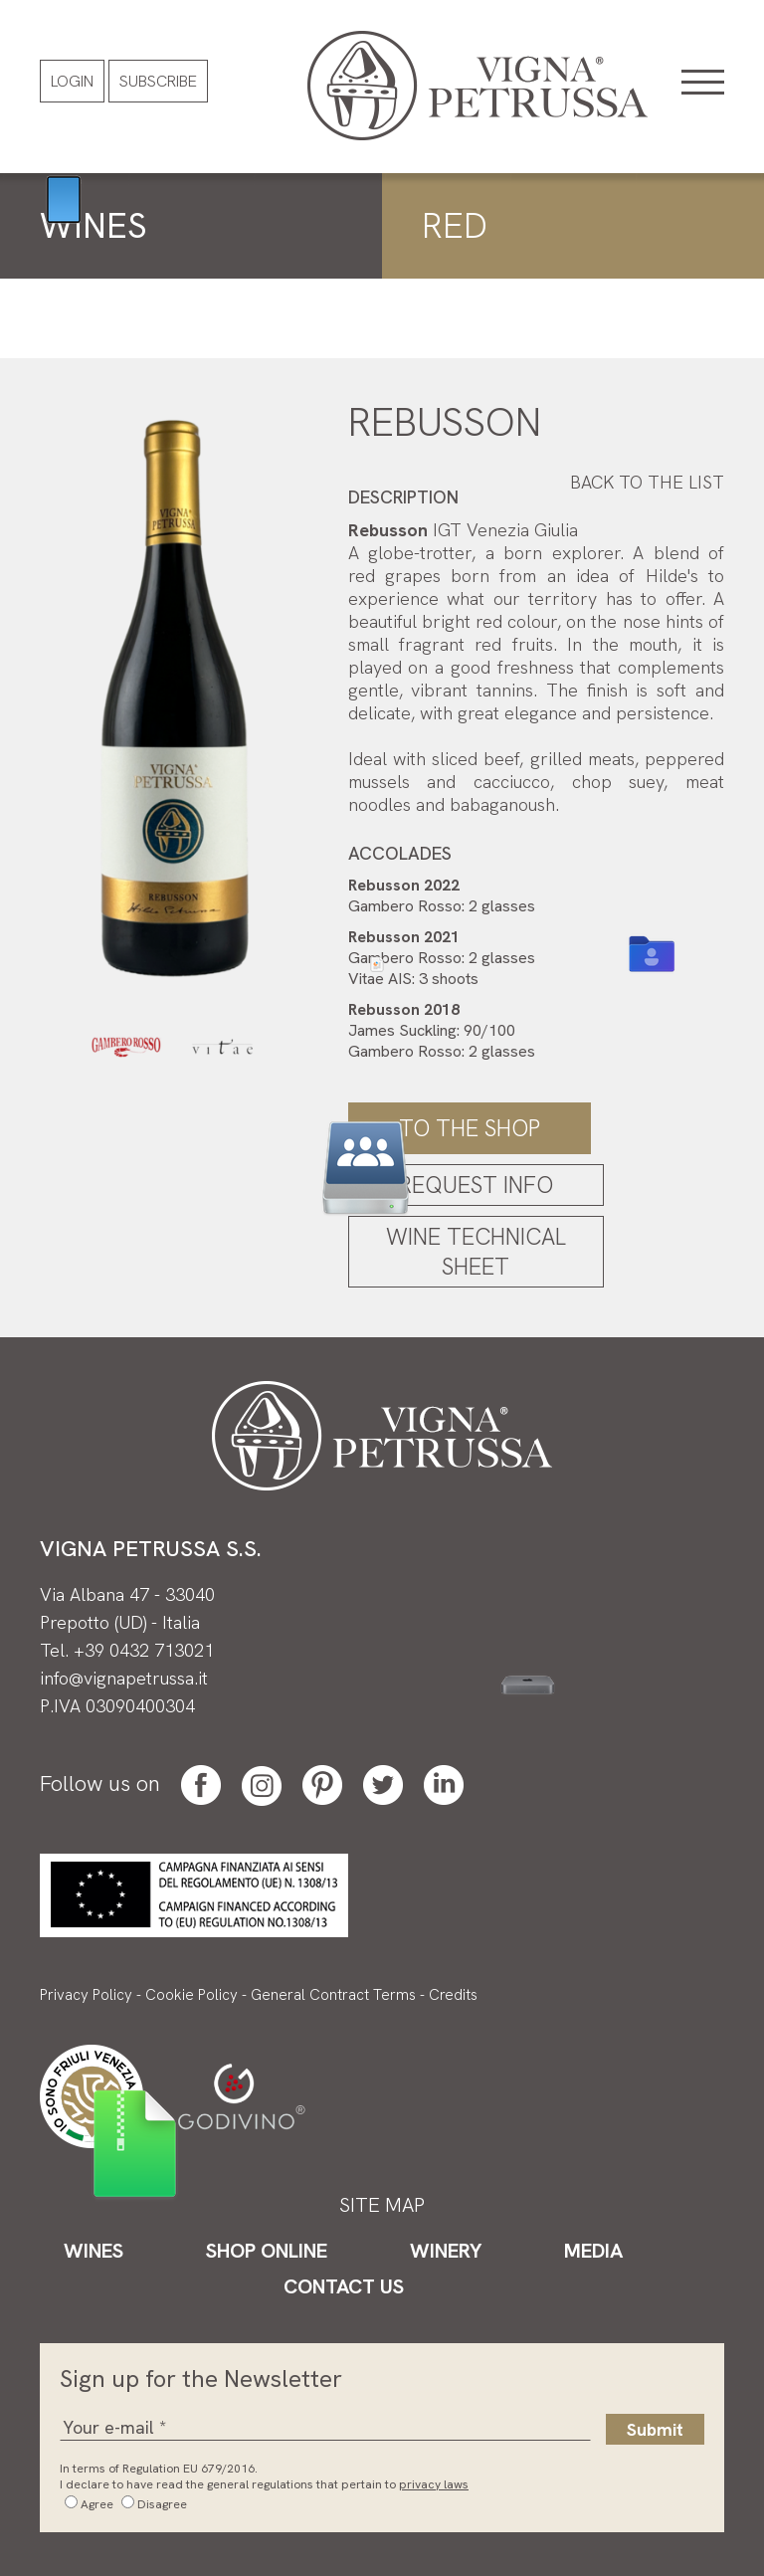  Describe the element at coordinates (365, 1169) in the screenshot. I see `connect to a shared file server` at that location.